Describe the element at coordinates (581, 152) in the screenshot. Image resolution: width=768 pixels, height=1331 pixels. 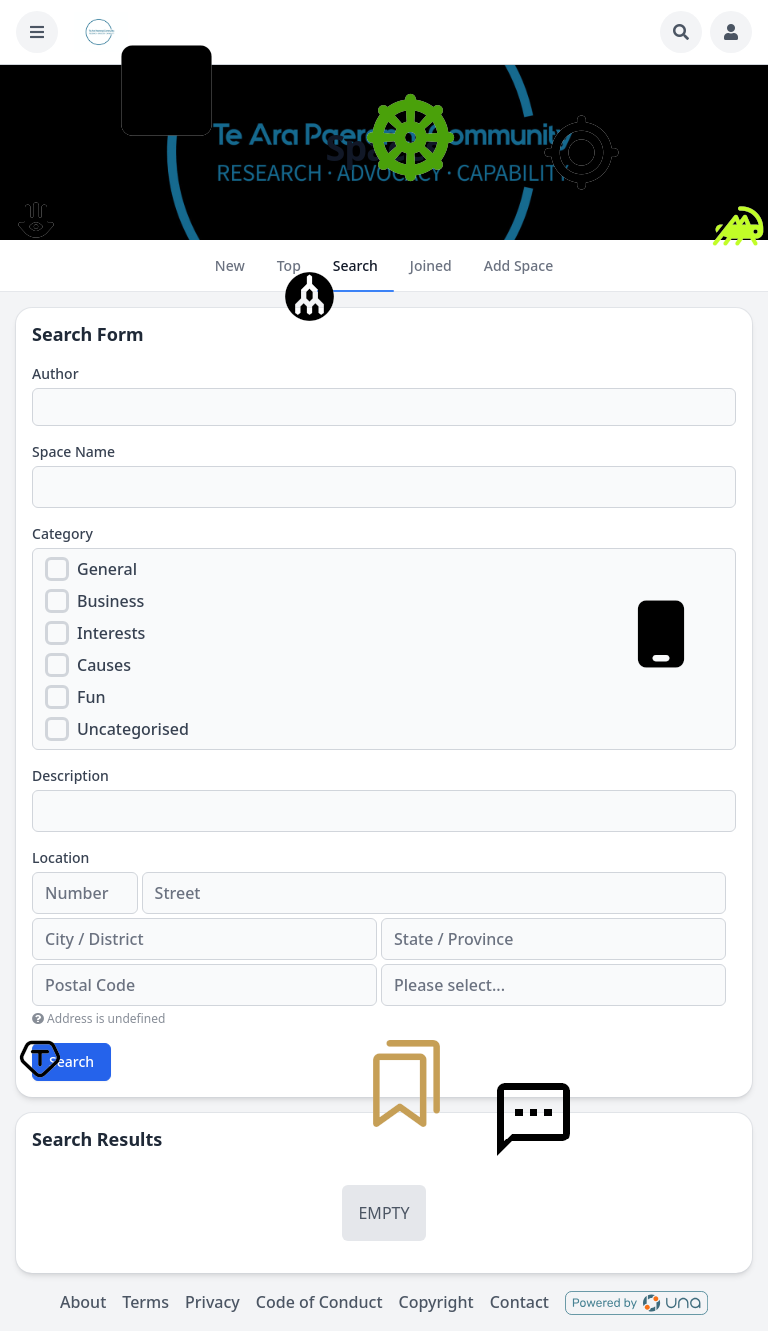
I see `view current location` at that location.